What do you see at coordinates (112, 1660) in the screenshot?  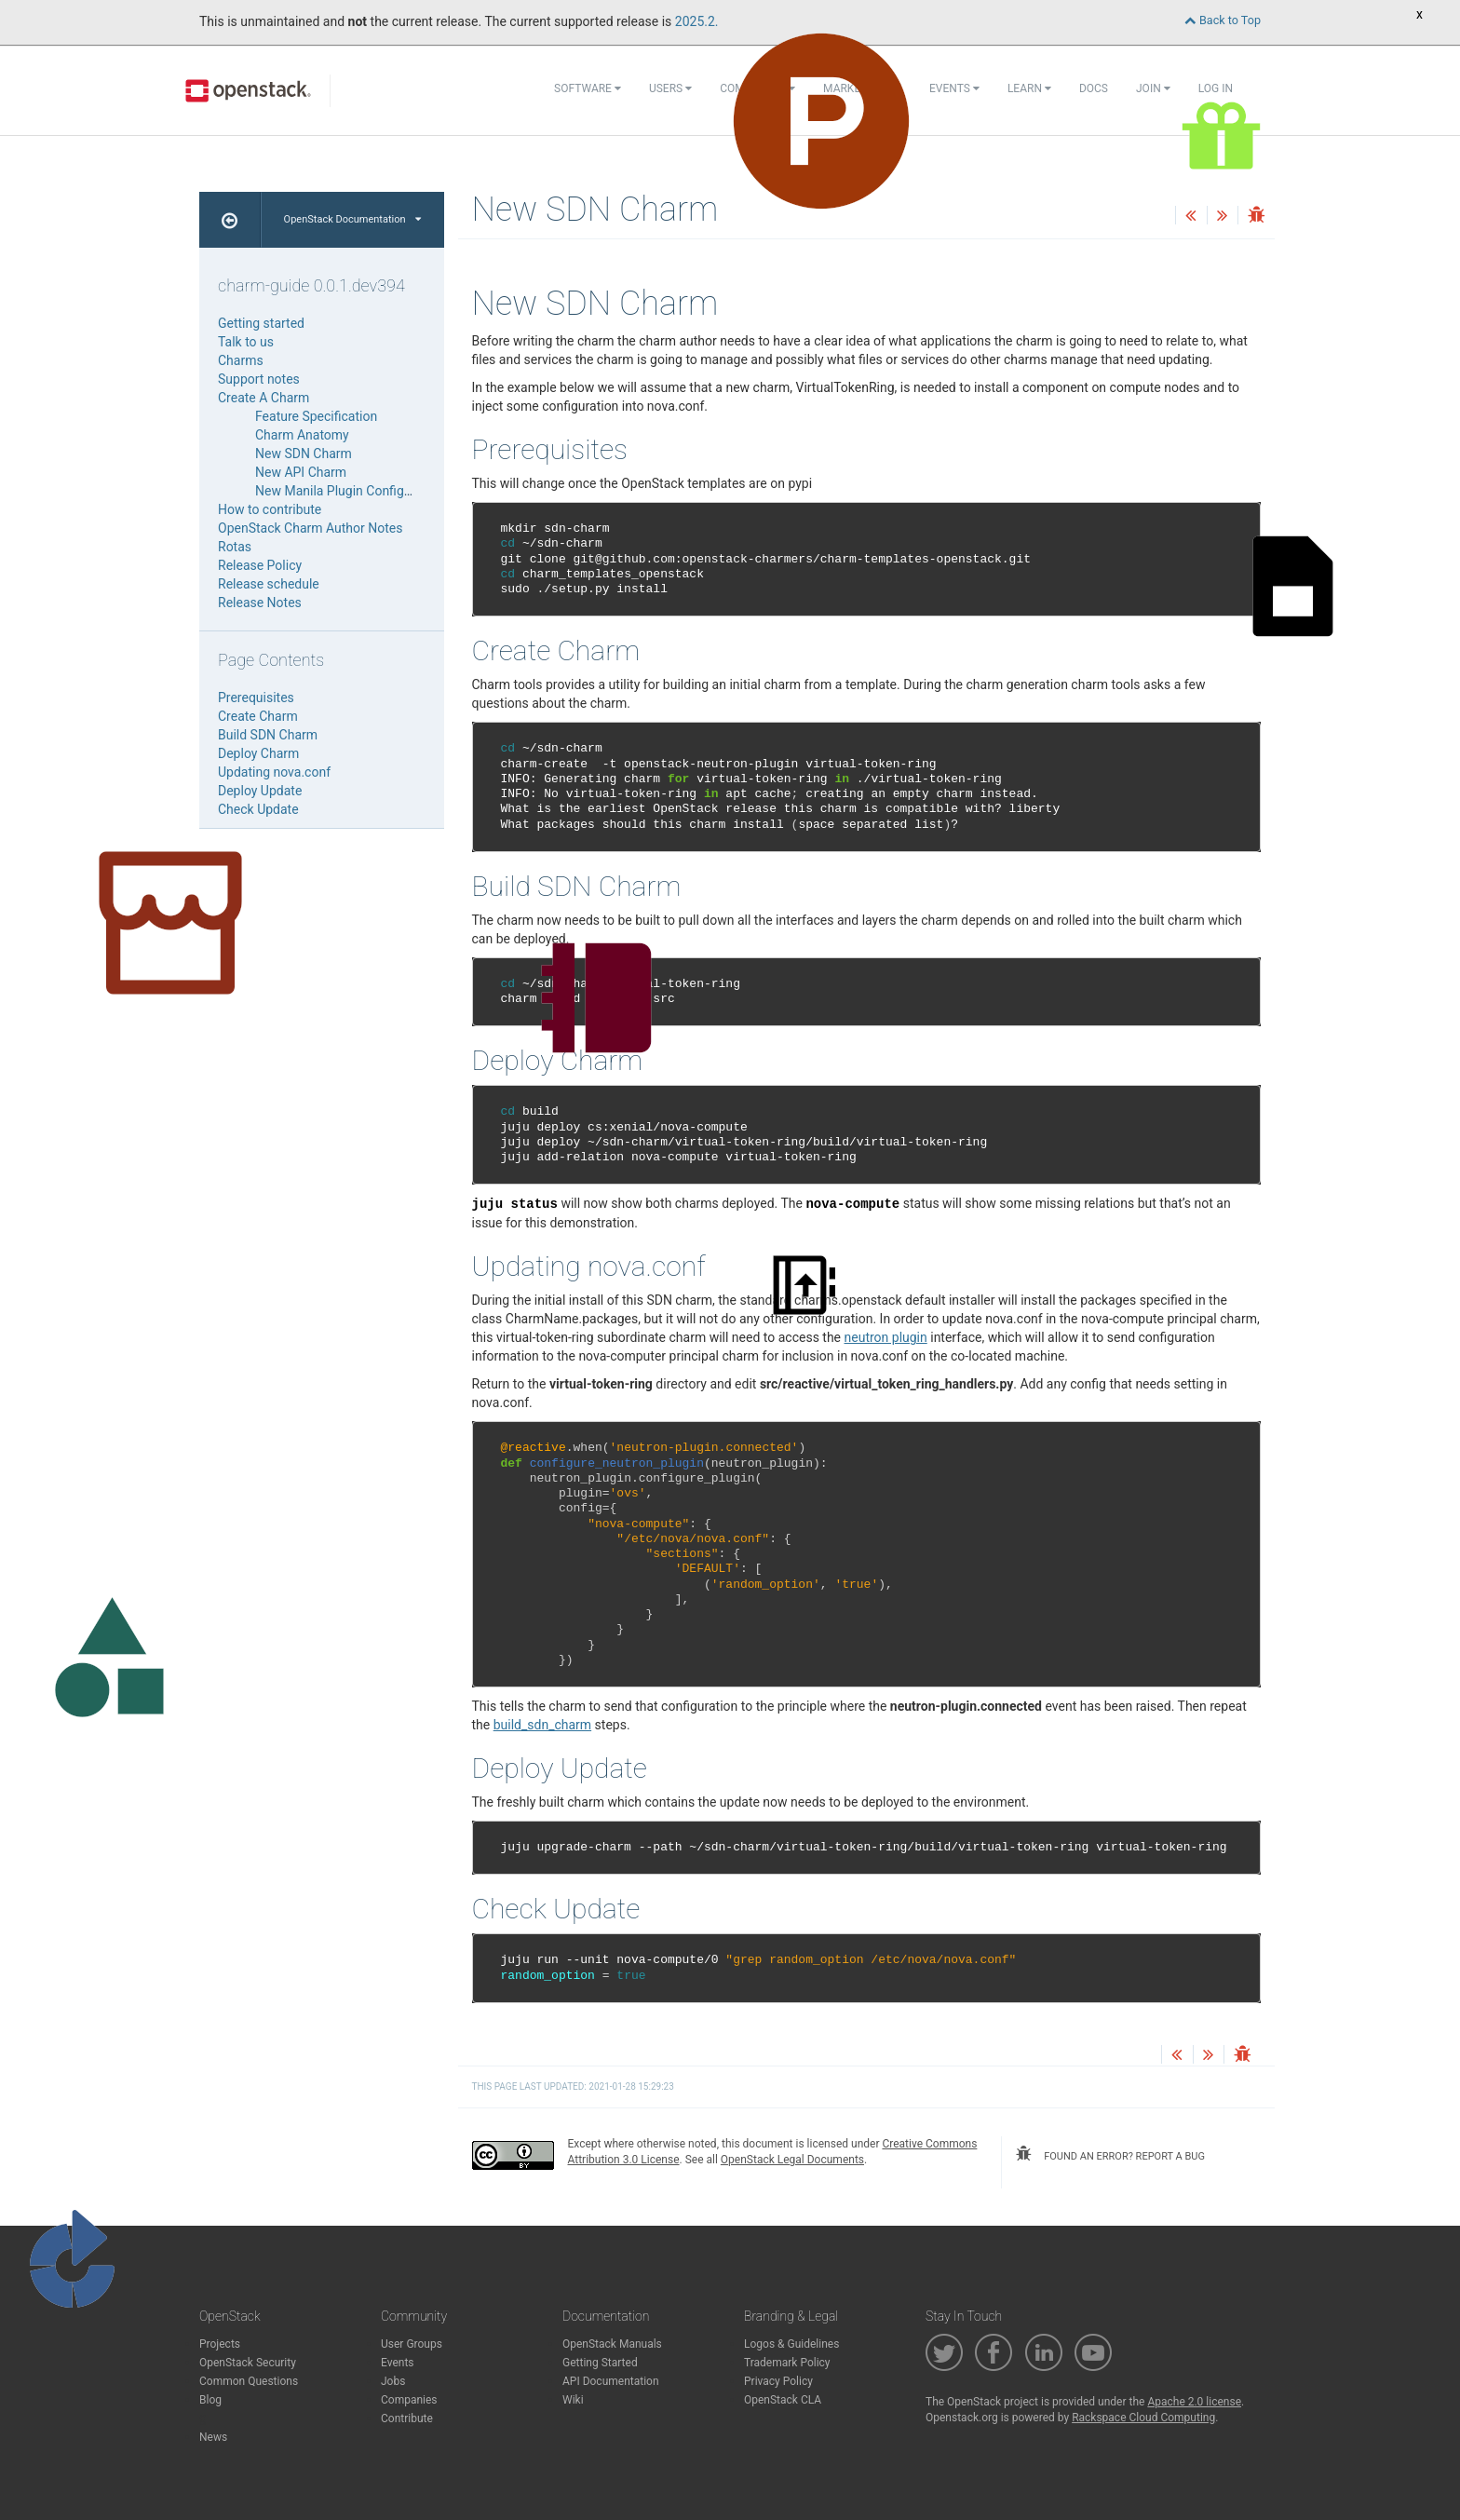 I see `access shape tools or drawing options` at bounding box center [112, 1660].